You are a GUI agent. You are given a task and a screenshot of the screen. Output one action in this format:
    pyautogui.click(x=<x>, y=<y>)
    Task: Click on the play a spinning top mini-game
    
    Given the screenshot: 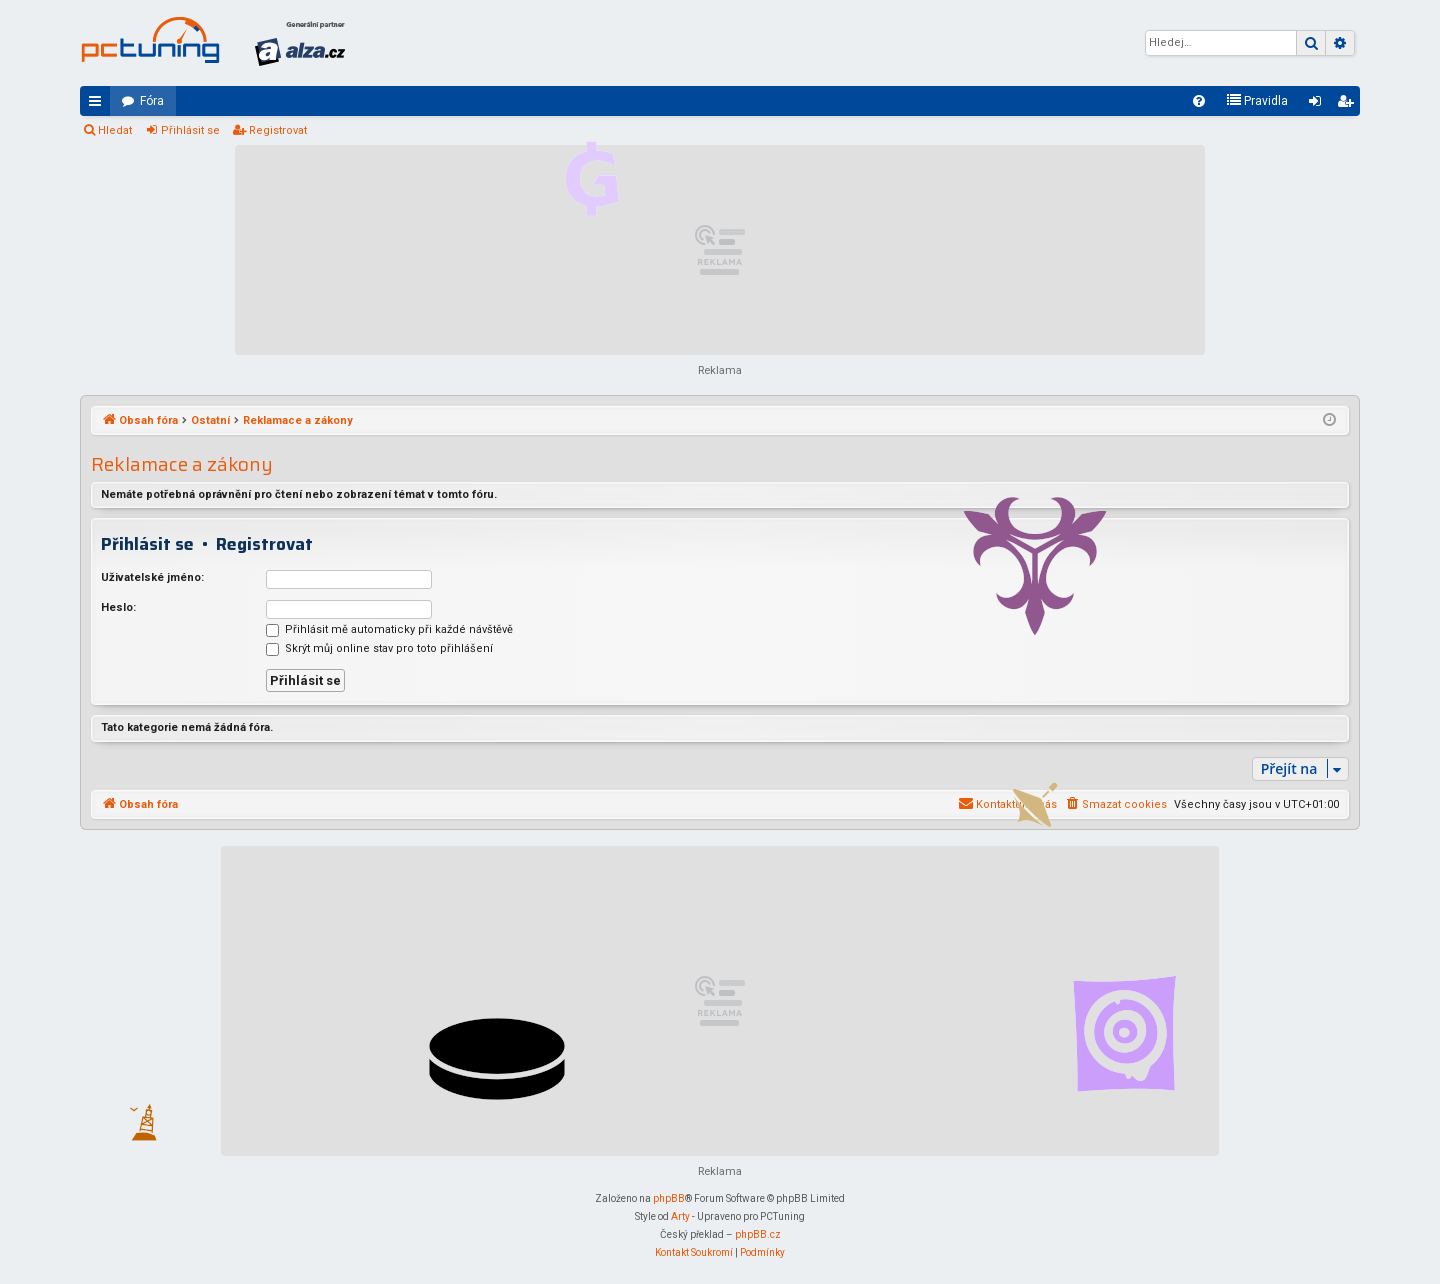 What is the action you would take?
    pyautogui.click(x=1035, y=805)
    